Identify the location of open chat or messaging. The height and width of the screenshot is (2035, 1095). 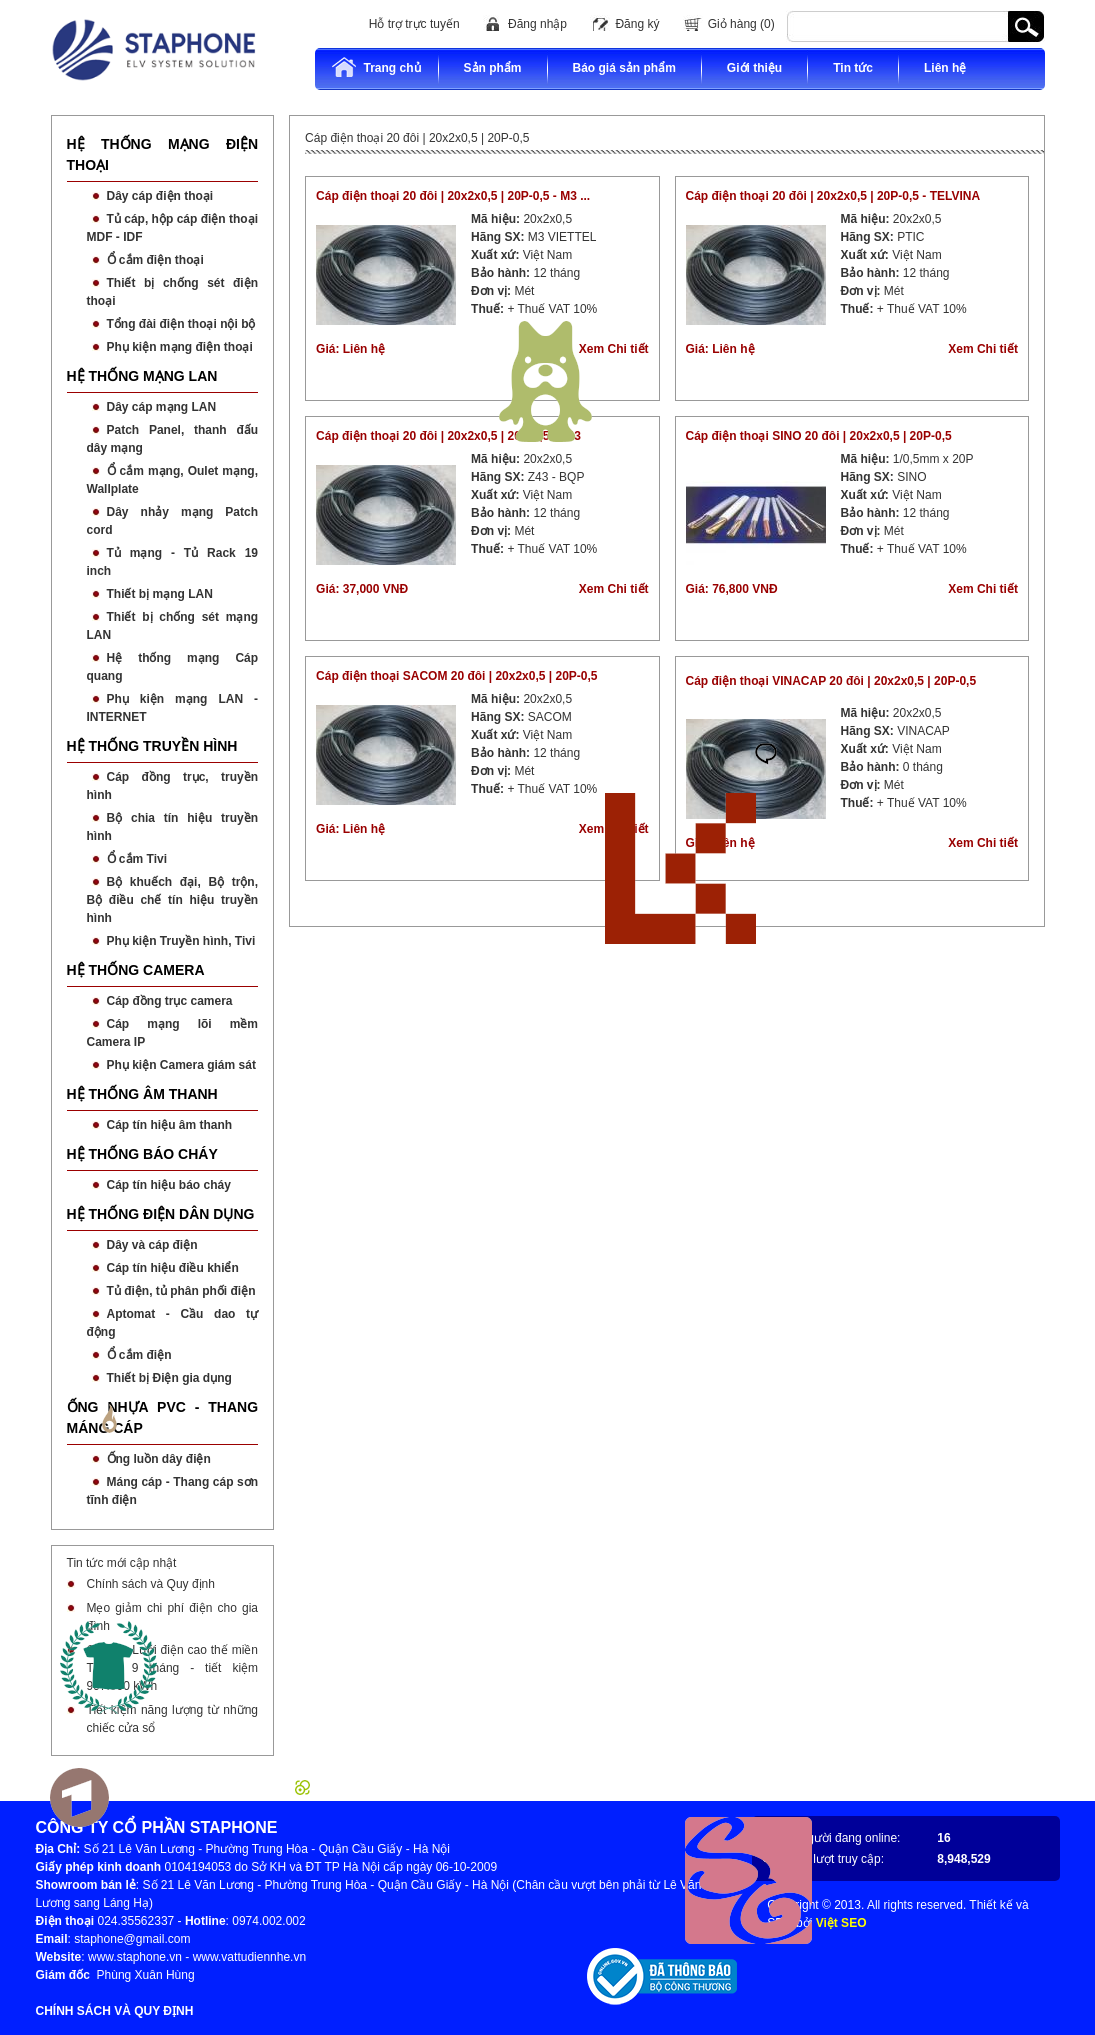
(766, 753).